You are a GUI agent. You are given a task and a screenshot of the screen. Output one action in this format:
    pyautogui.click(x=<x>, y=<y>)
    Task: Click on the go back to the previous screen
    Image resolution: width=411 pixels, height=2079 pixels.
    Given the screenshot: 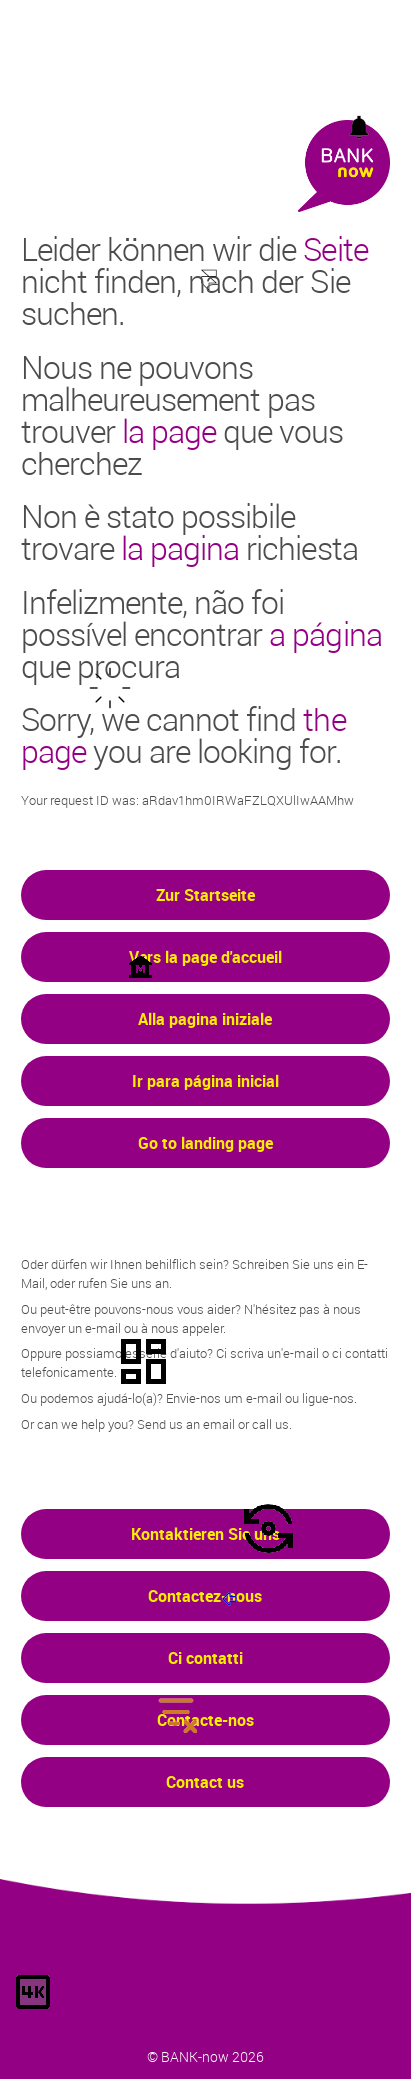 What is the action you would take?
    pyautogui.click(x=230, y=1599)
    